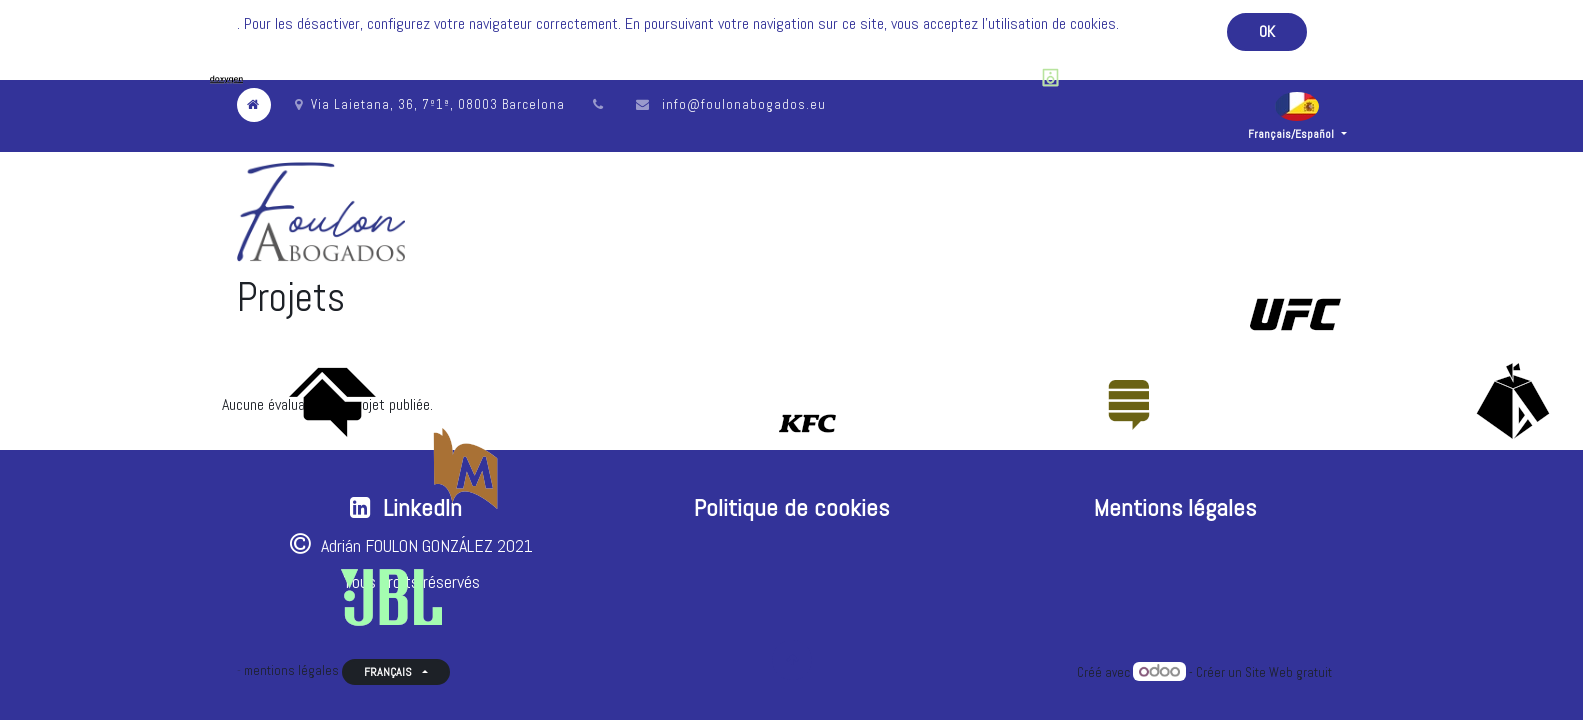 The width and height of the screenshot is (1583, 720). Describe the element at coordinates (1129, 405) in the screenshot. I see `visit stack exchange community` at that location.